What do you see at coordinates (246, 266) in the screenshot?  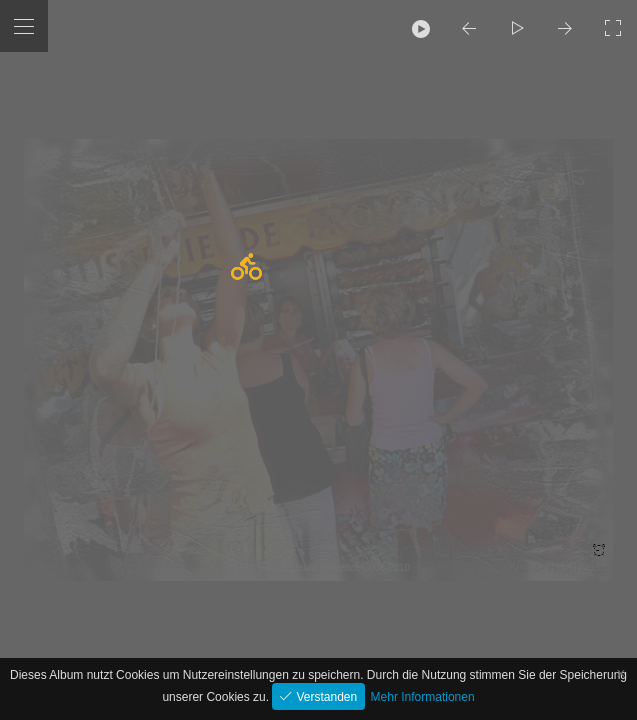 I see `access bike-sharing or cycling options` at bounding box center [246, 266].